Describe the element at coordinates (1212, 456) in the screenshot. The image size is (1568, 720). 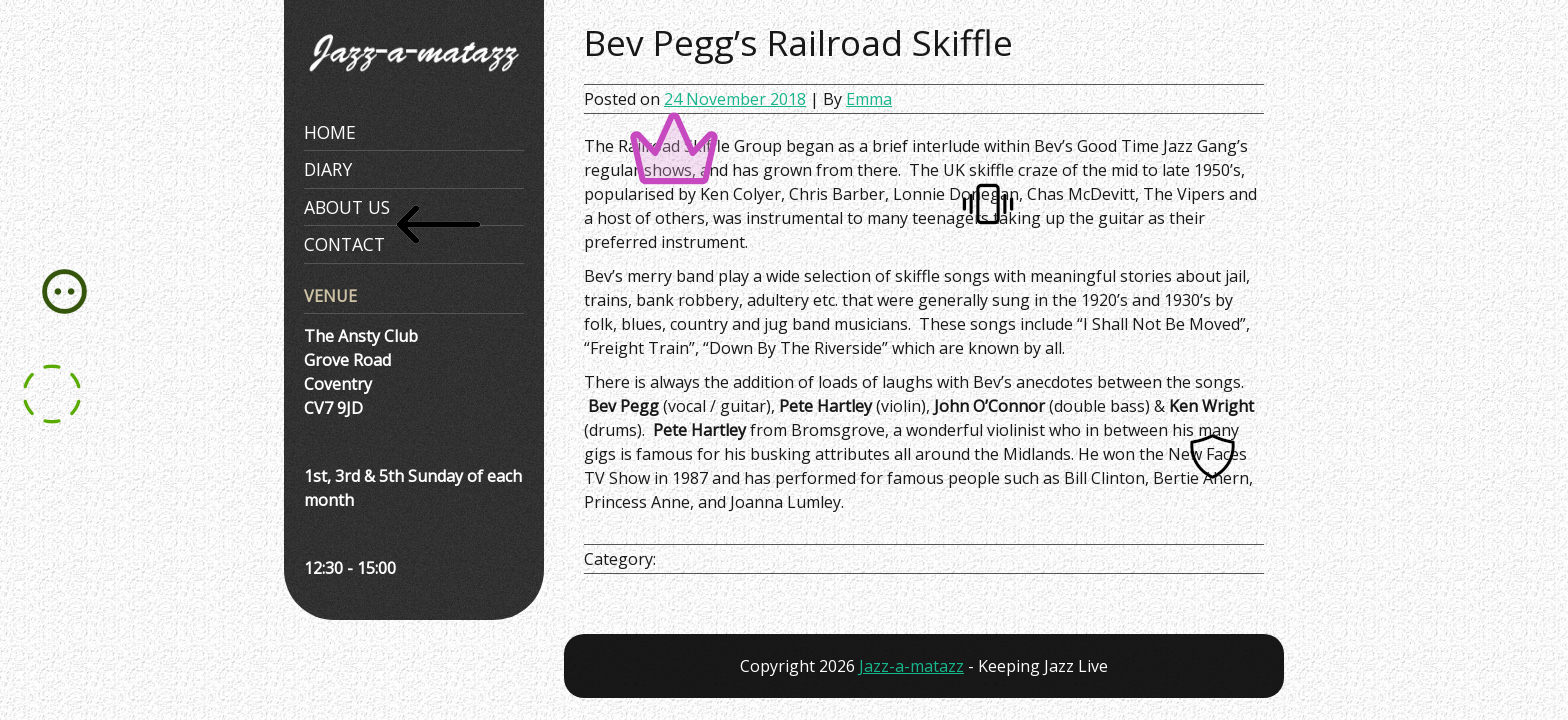
I see `access security settings` at that location.